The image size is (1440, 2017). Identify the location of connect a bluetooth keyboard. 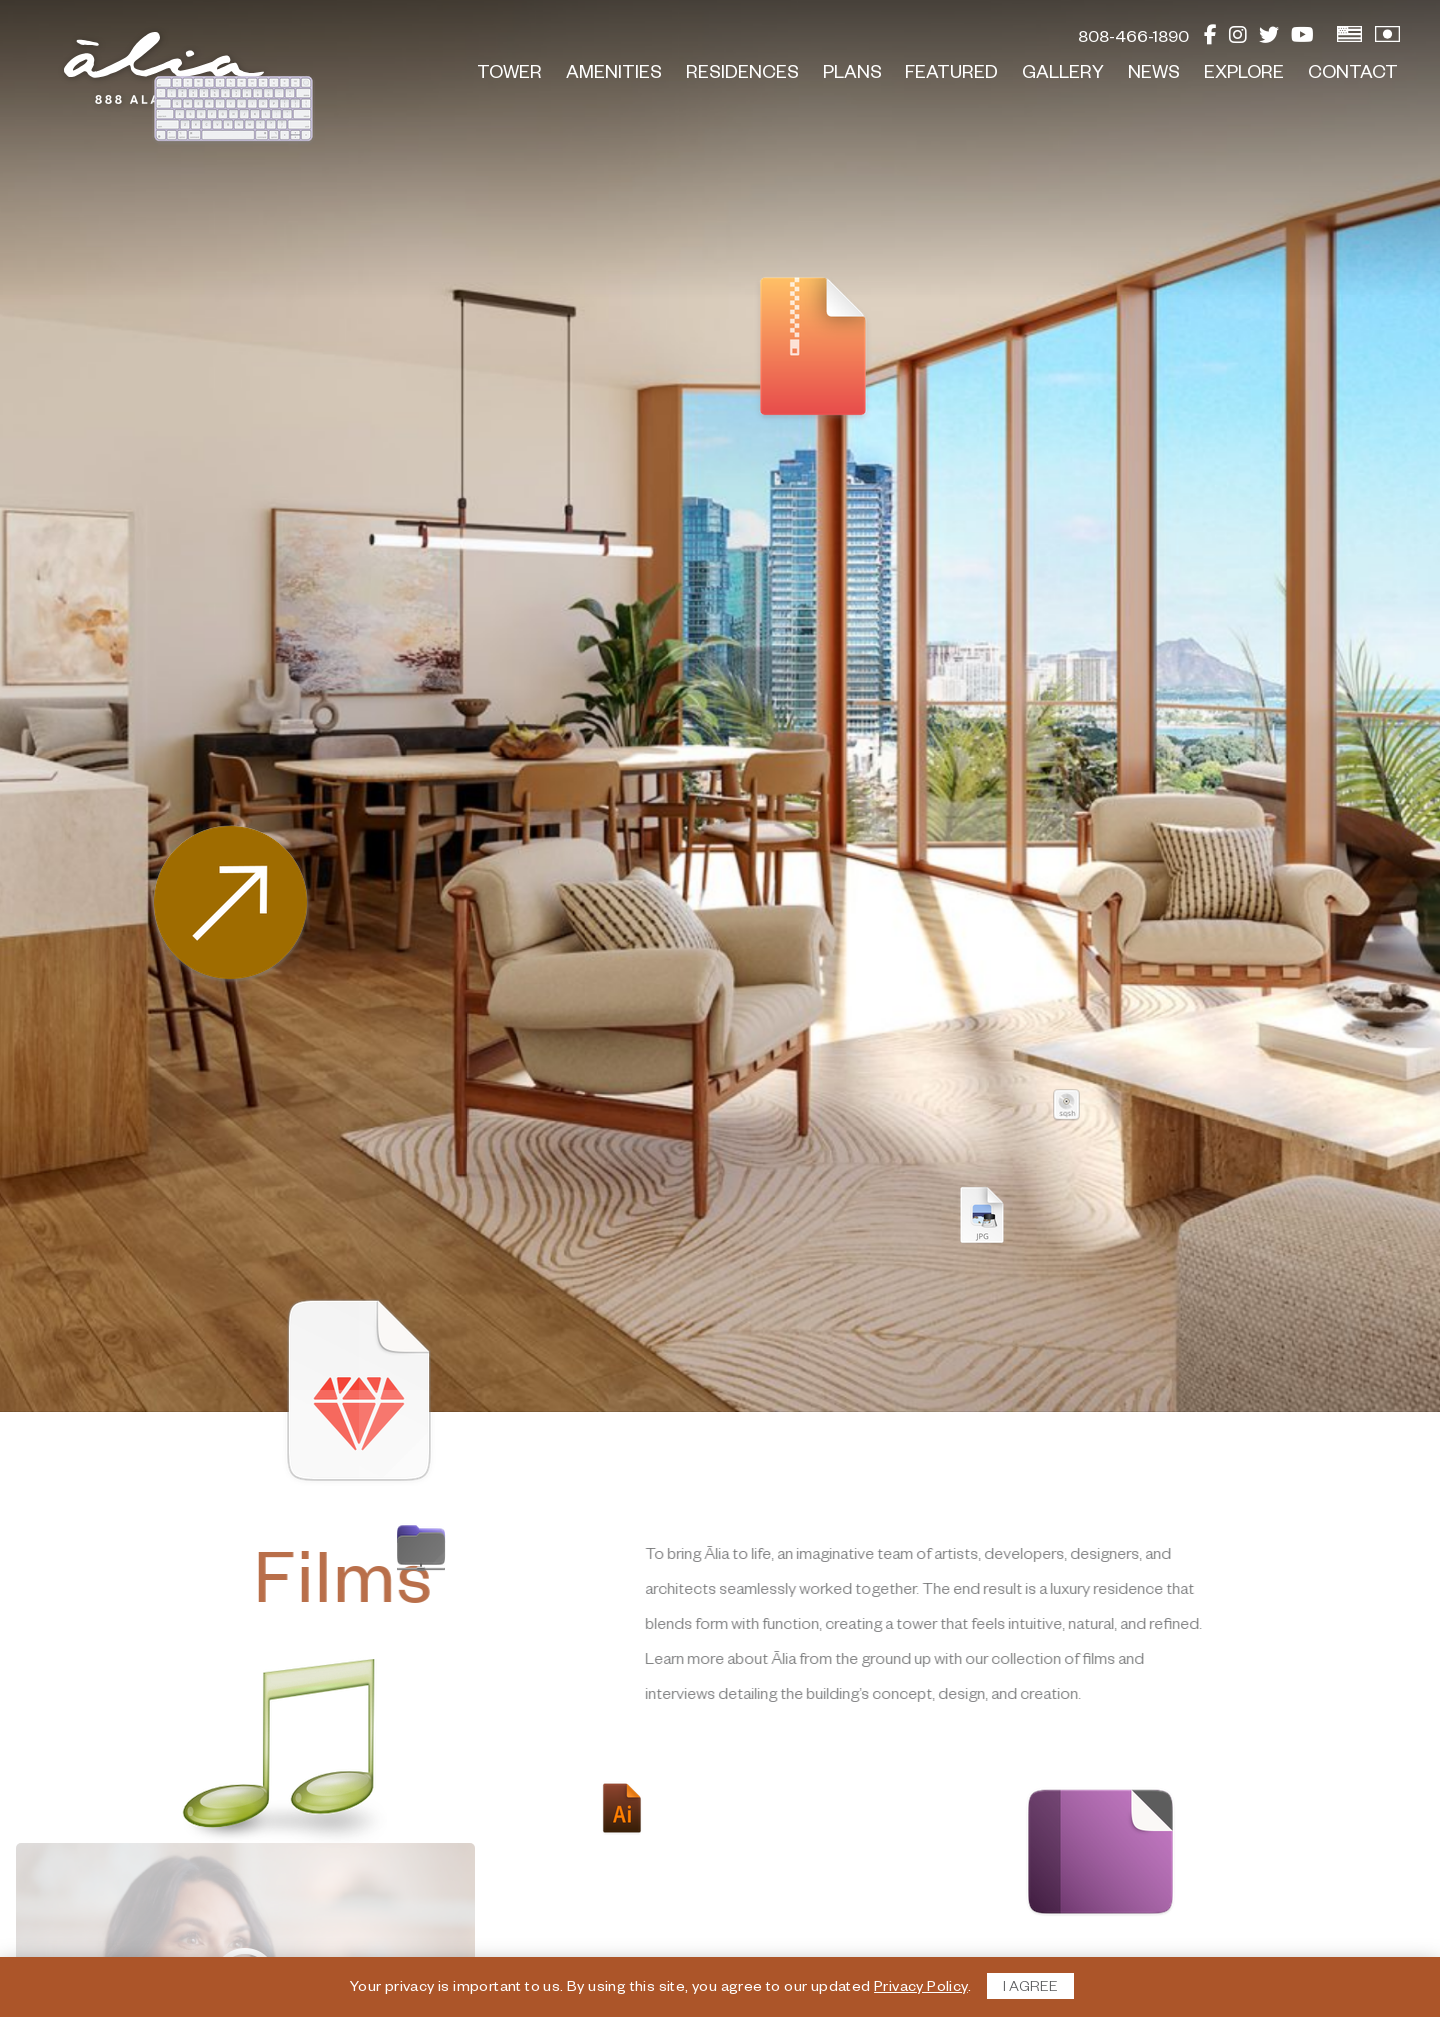
(233, 108).